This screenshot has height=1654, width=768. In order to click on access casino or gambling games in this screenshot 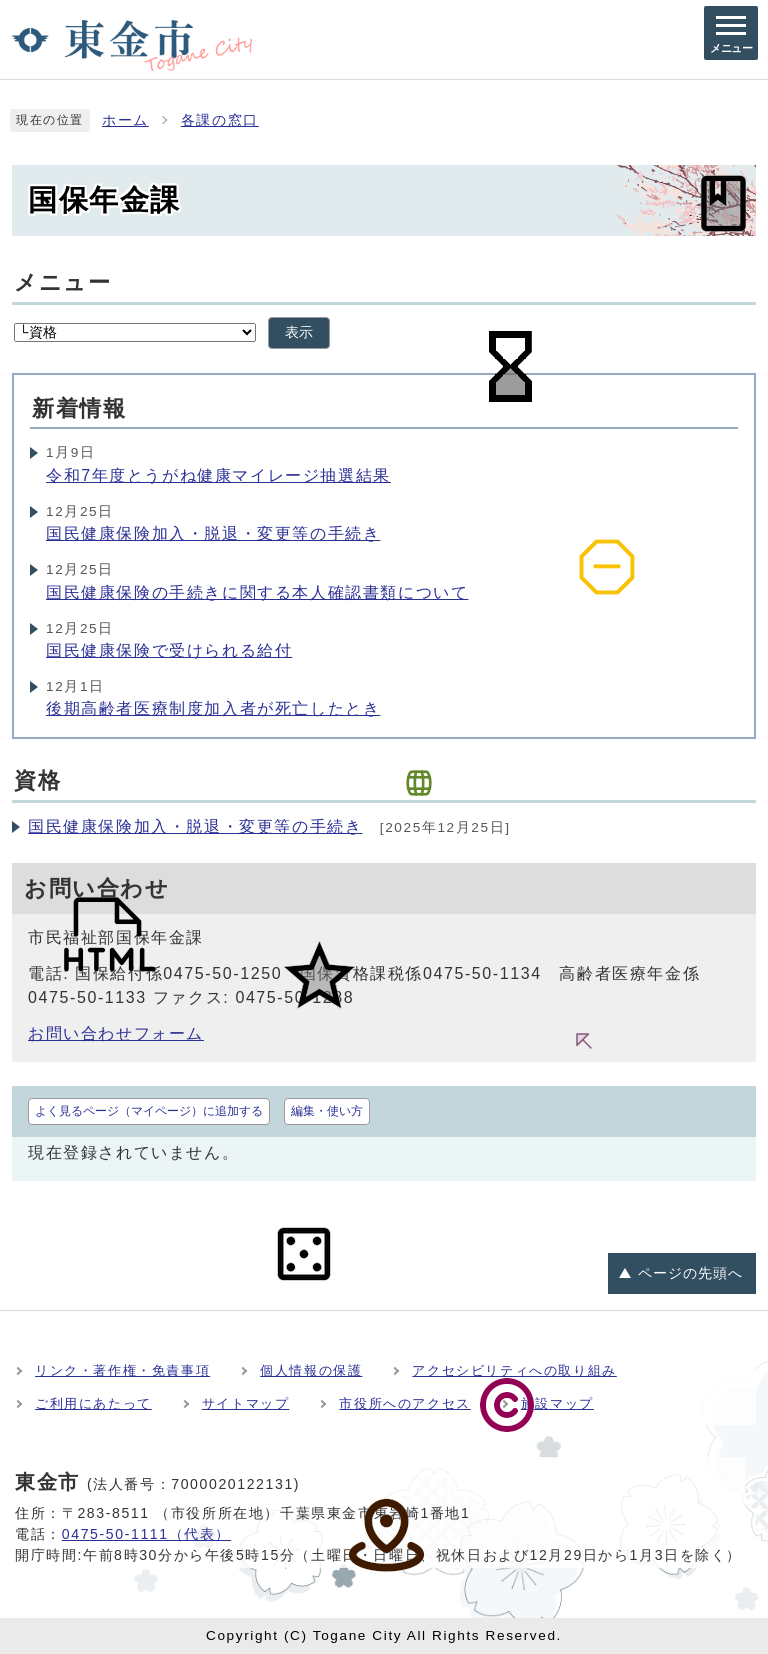, I will do `click(304, 1254)`.